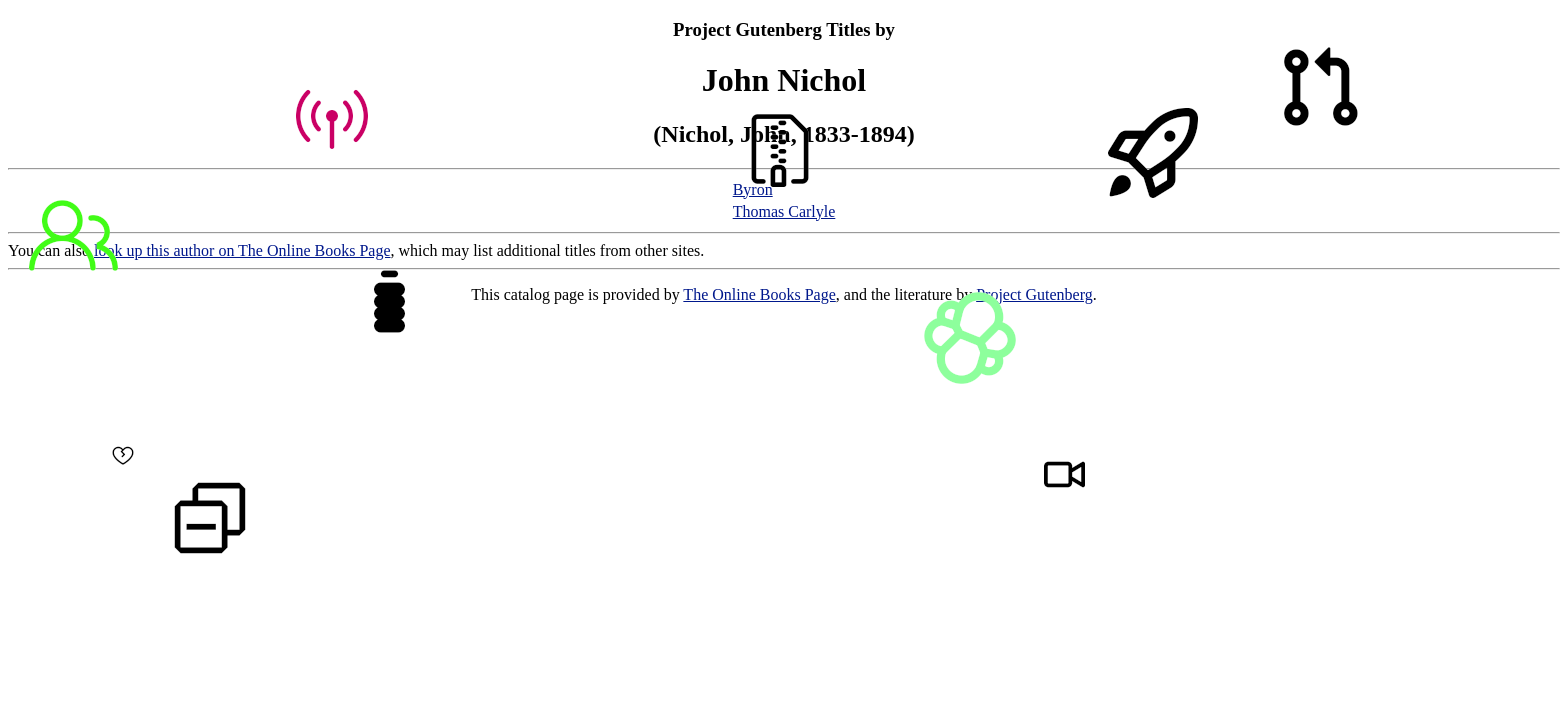 The image size is (1568, 720). Describe the element at coordinates (332, 119) in the screenshot. I see `start a live broadcast or stream` at that location.